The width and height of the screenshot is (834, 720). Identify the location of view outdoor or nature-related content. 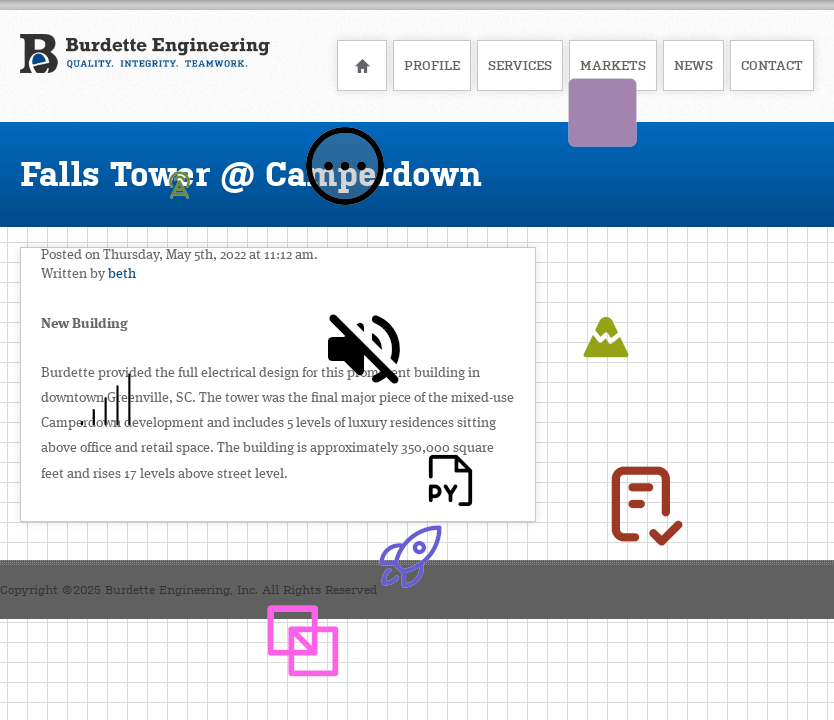
(606, 337).